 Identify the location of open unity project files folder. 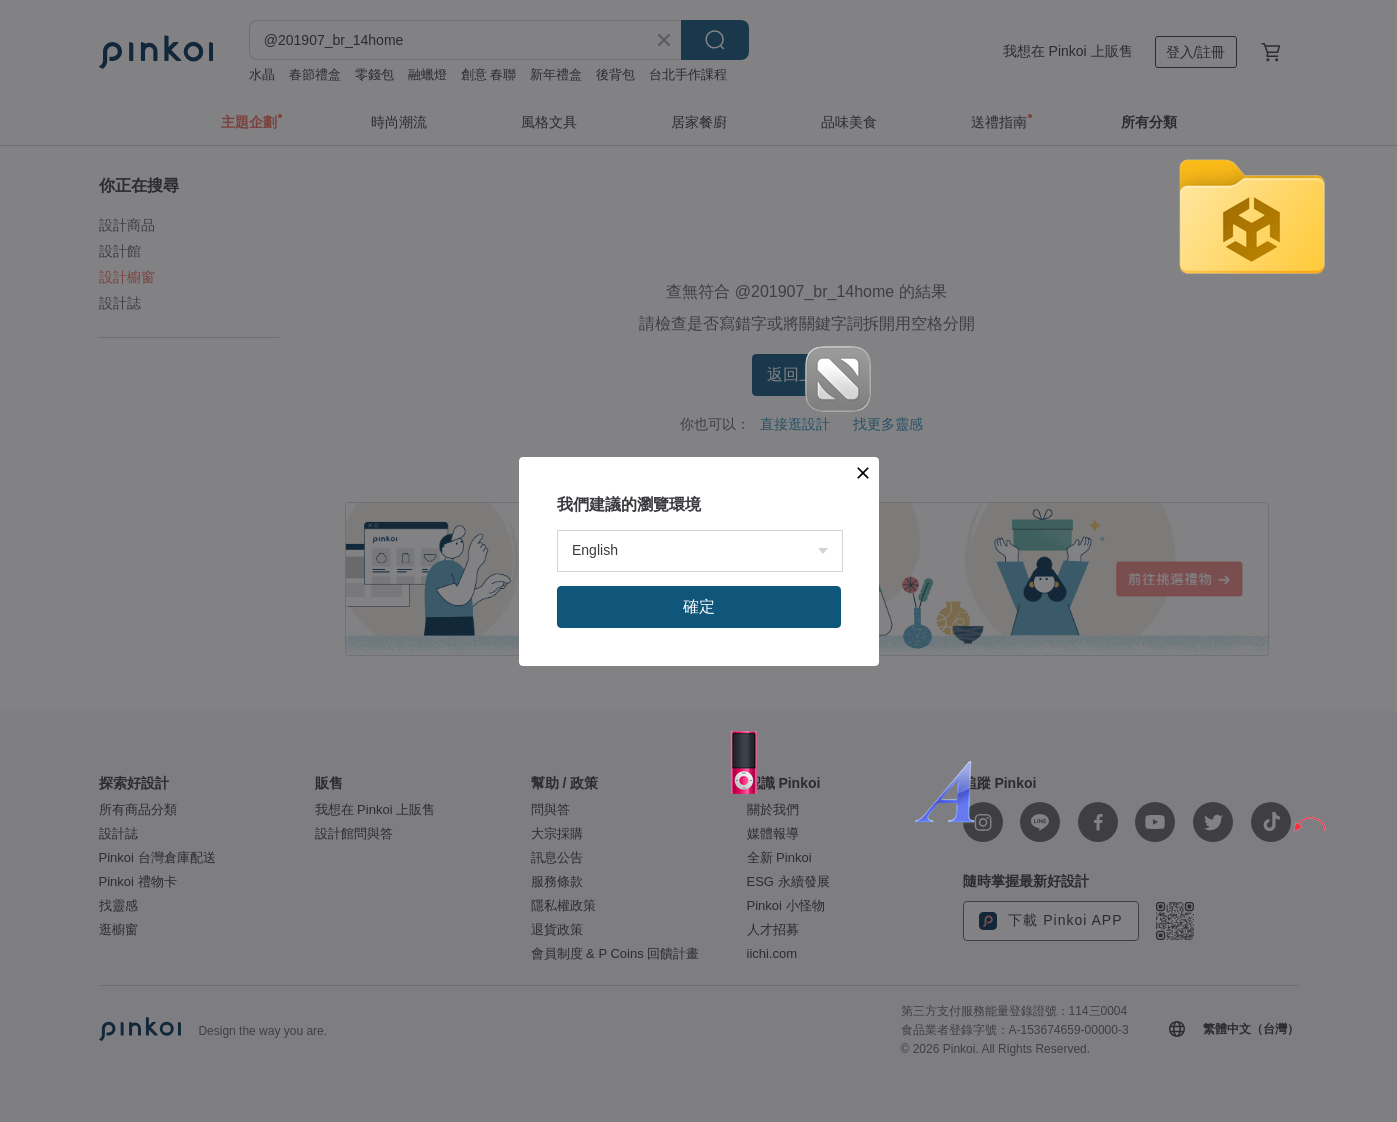
(1251, 220).